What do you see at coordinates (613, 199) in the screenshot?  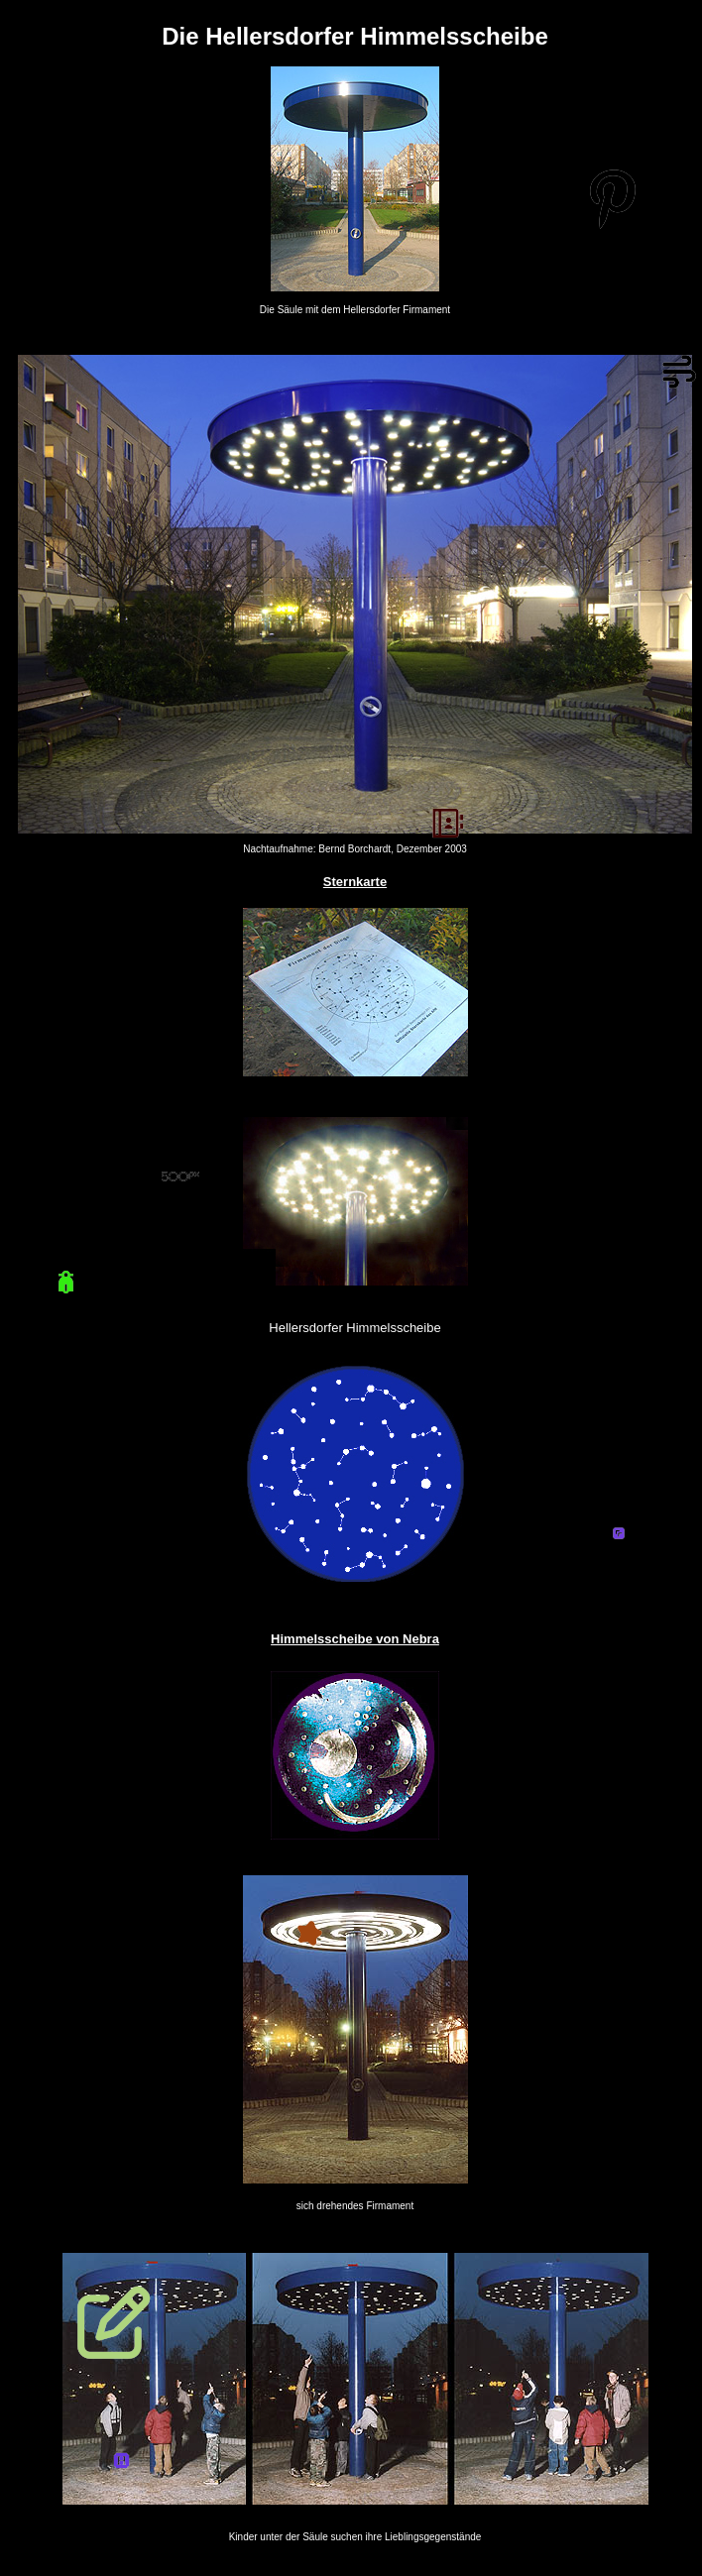 I see `open Pinterest app` at bounding box center [613, 199].